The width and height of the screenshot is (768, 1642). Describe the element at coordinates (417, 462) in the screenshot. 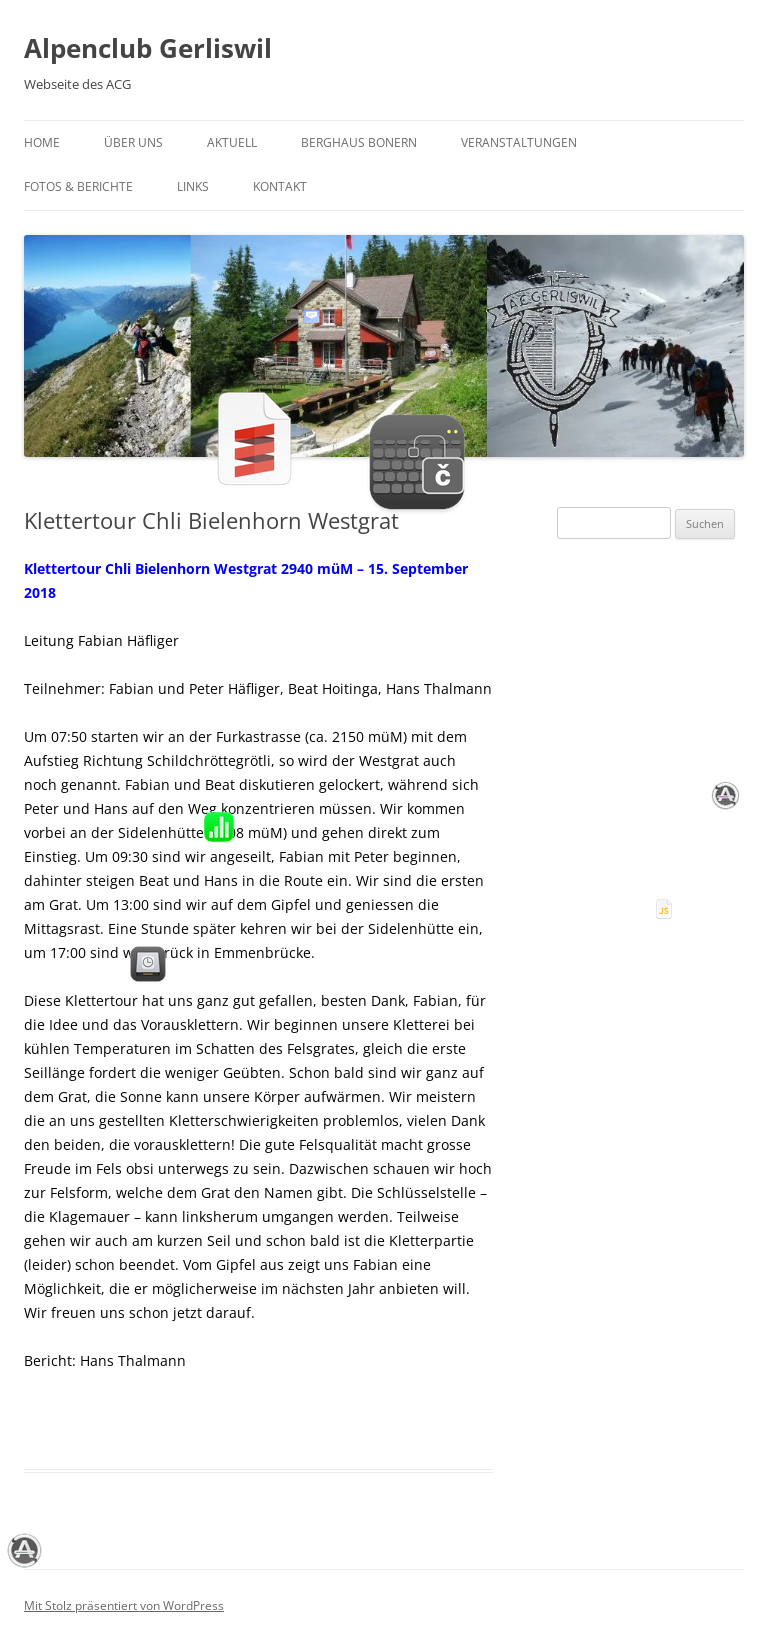

I see `open tecla on-screen keyboard app` at that location.